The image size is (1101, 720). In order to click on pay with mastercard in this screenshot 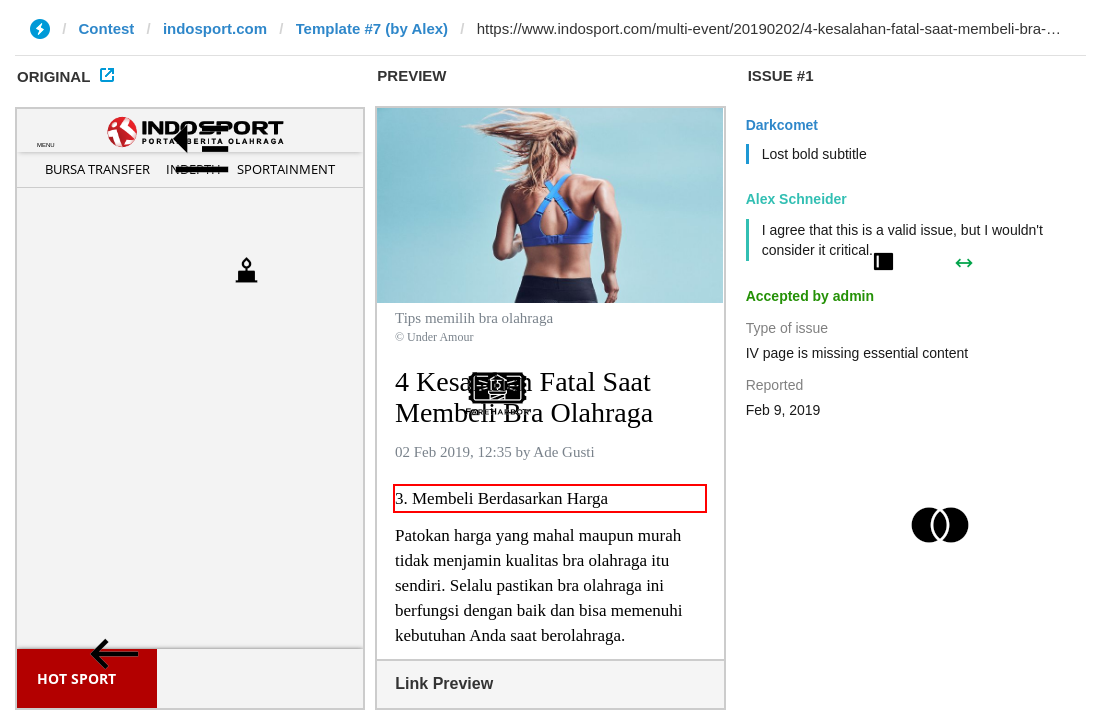, I will do `click(940, 525)`.